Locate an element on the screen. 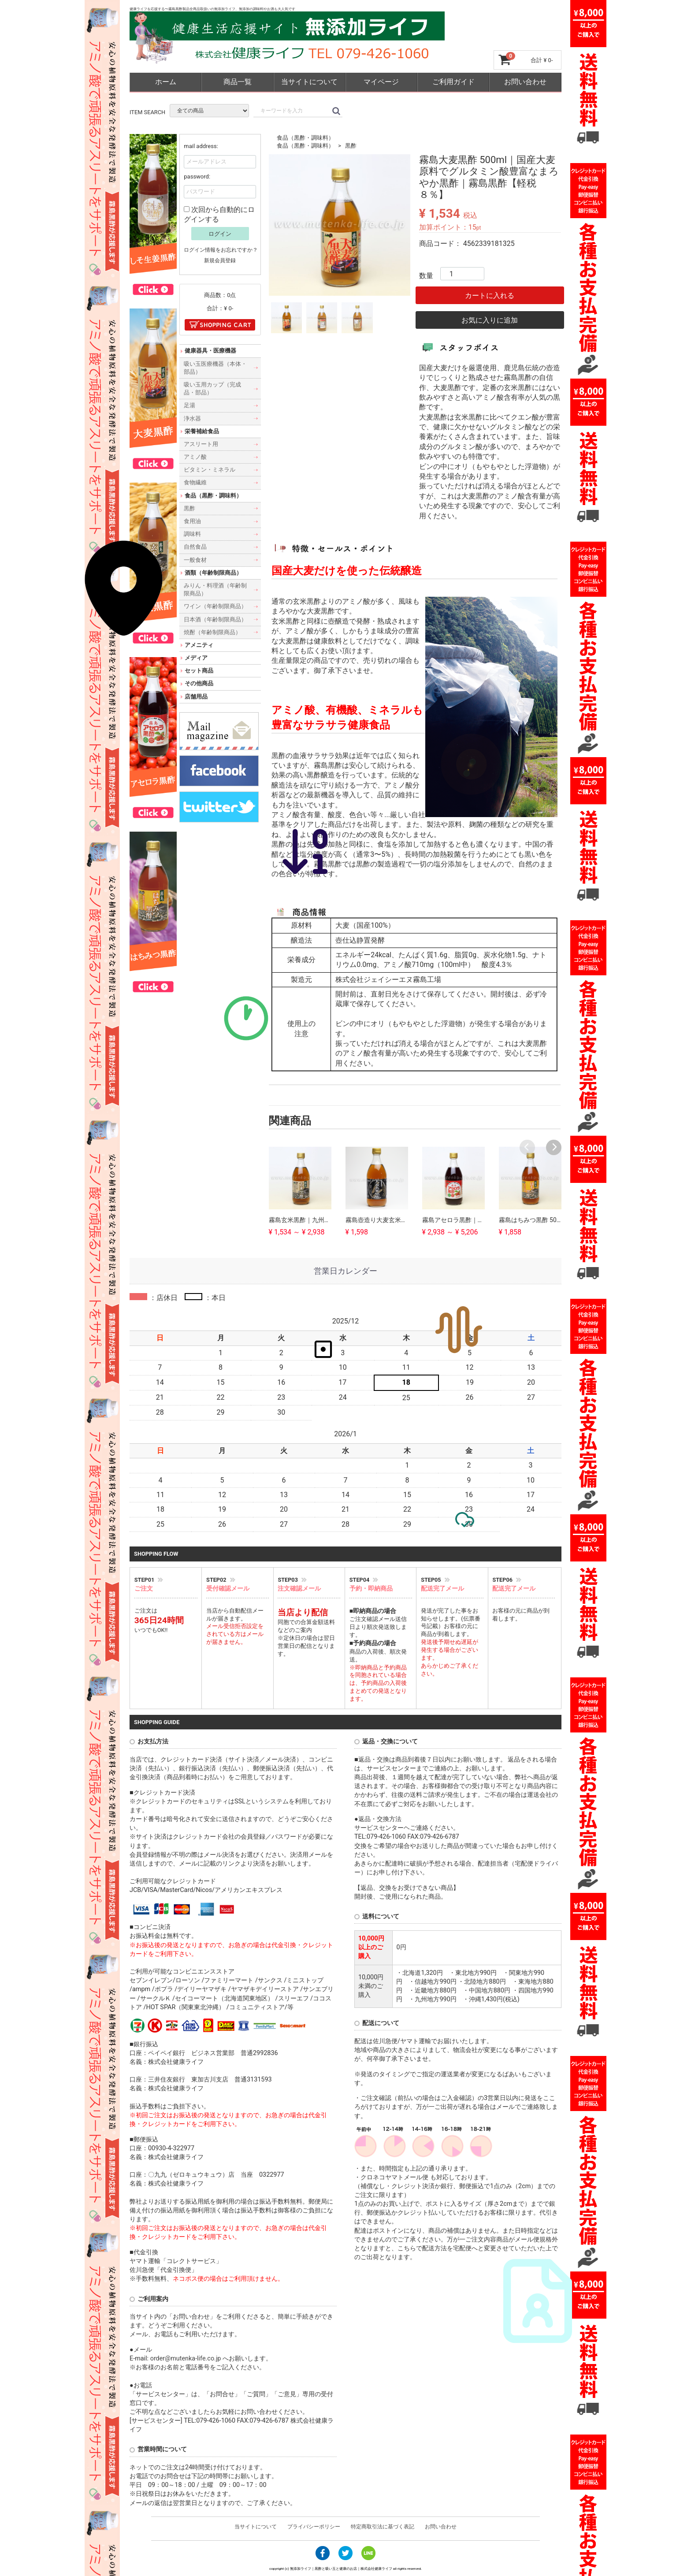  audio waveform visualization is located at coordinates (459, 1330).